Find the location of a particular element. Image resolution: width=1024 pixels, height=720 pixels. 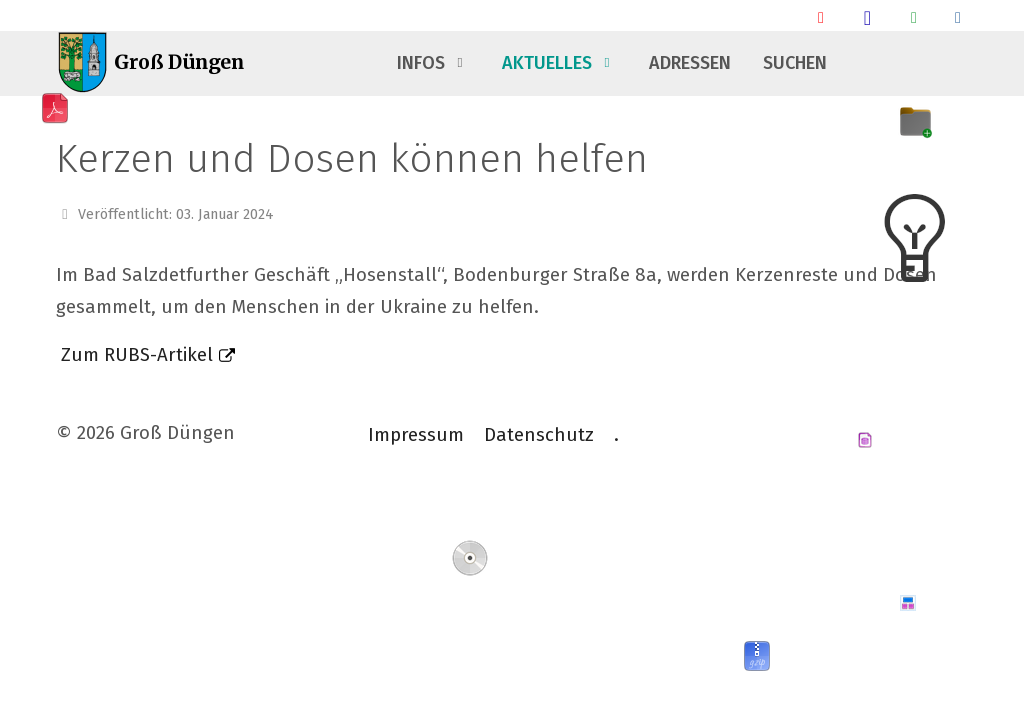

select all items in the current view is located at coordinates (908, 603).